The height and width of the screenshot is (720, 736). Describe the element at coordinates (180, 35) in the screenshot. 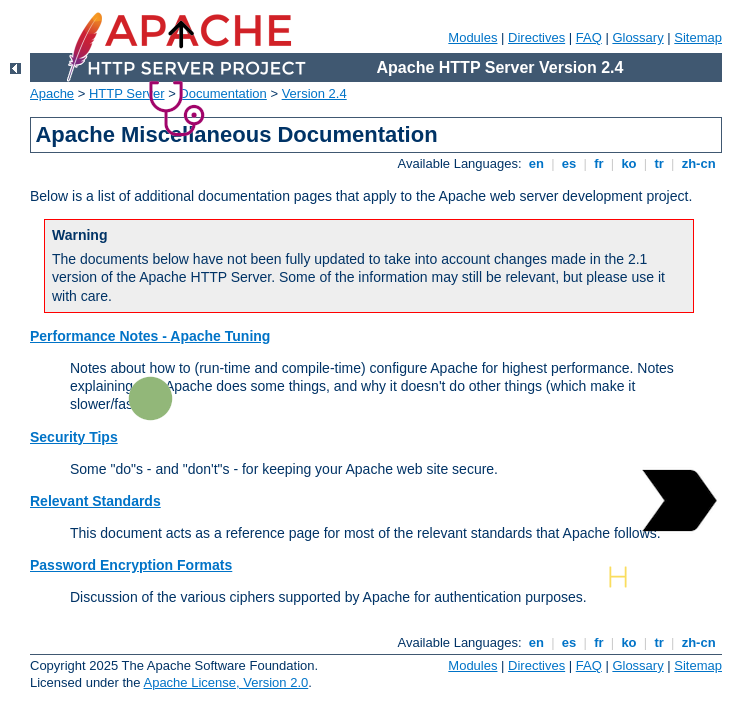

I see `scroll to top of page` at that location.